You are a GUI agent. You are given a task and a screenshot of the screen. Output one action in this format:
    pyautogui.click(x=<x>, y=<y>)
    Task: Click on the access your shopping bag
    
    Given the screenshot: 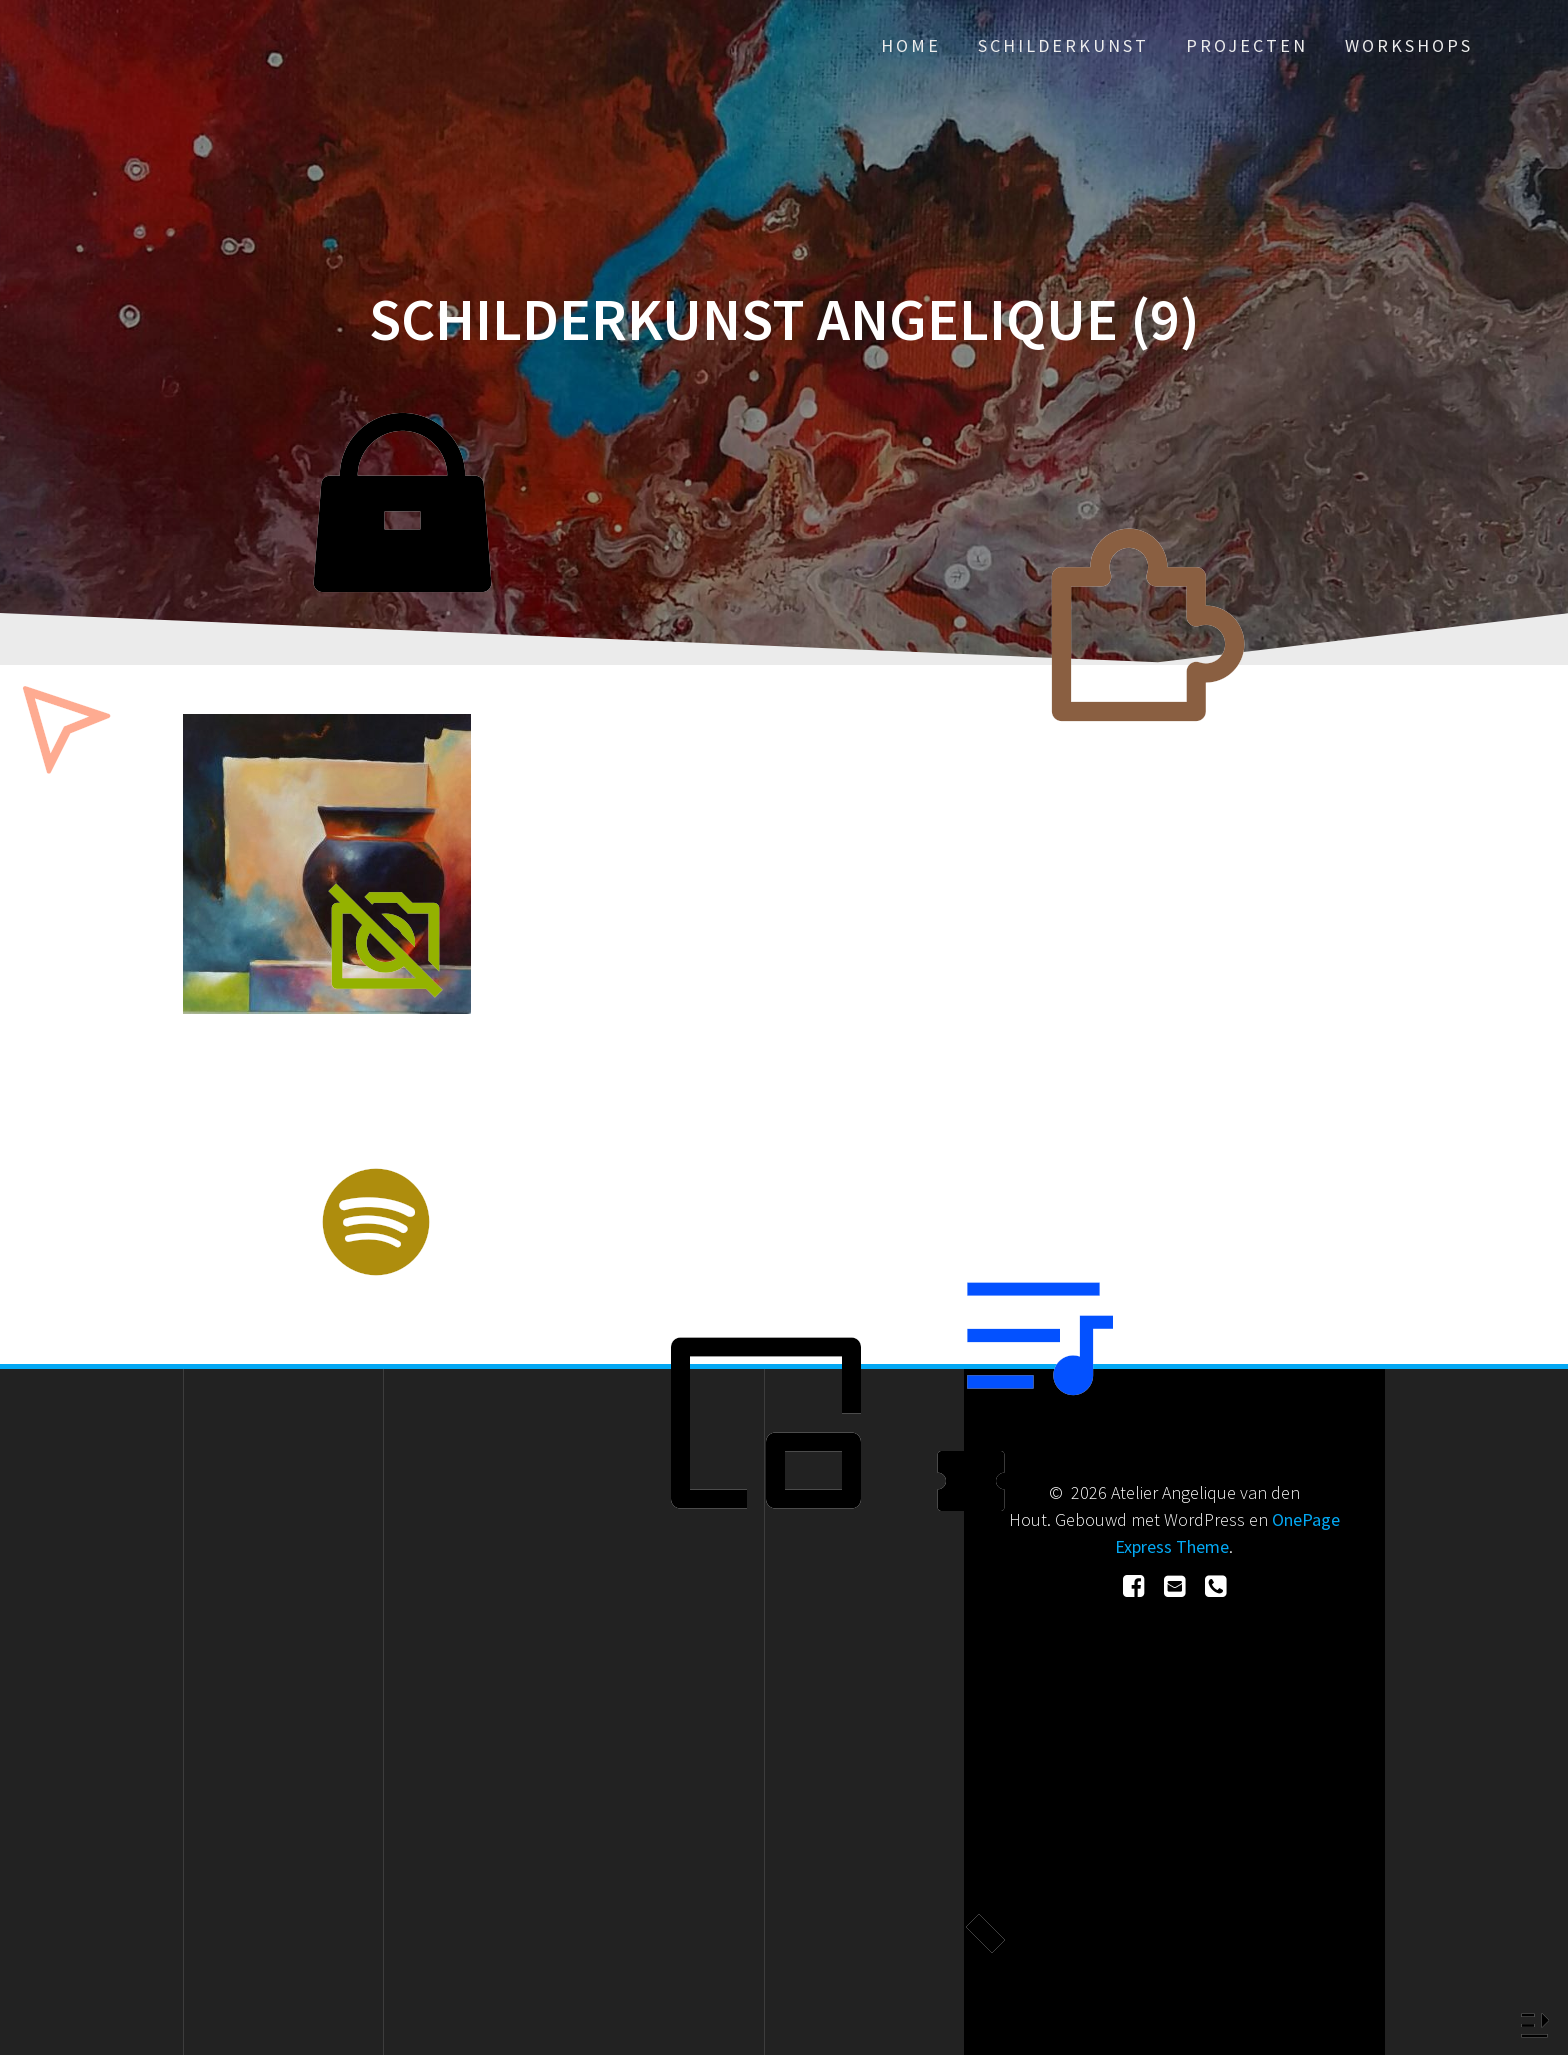 What is the action you would take?
    pyautogui.click(x=402, y=502)
    